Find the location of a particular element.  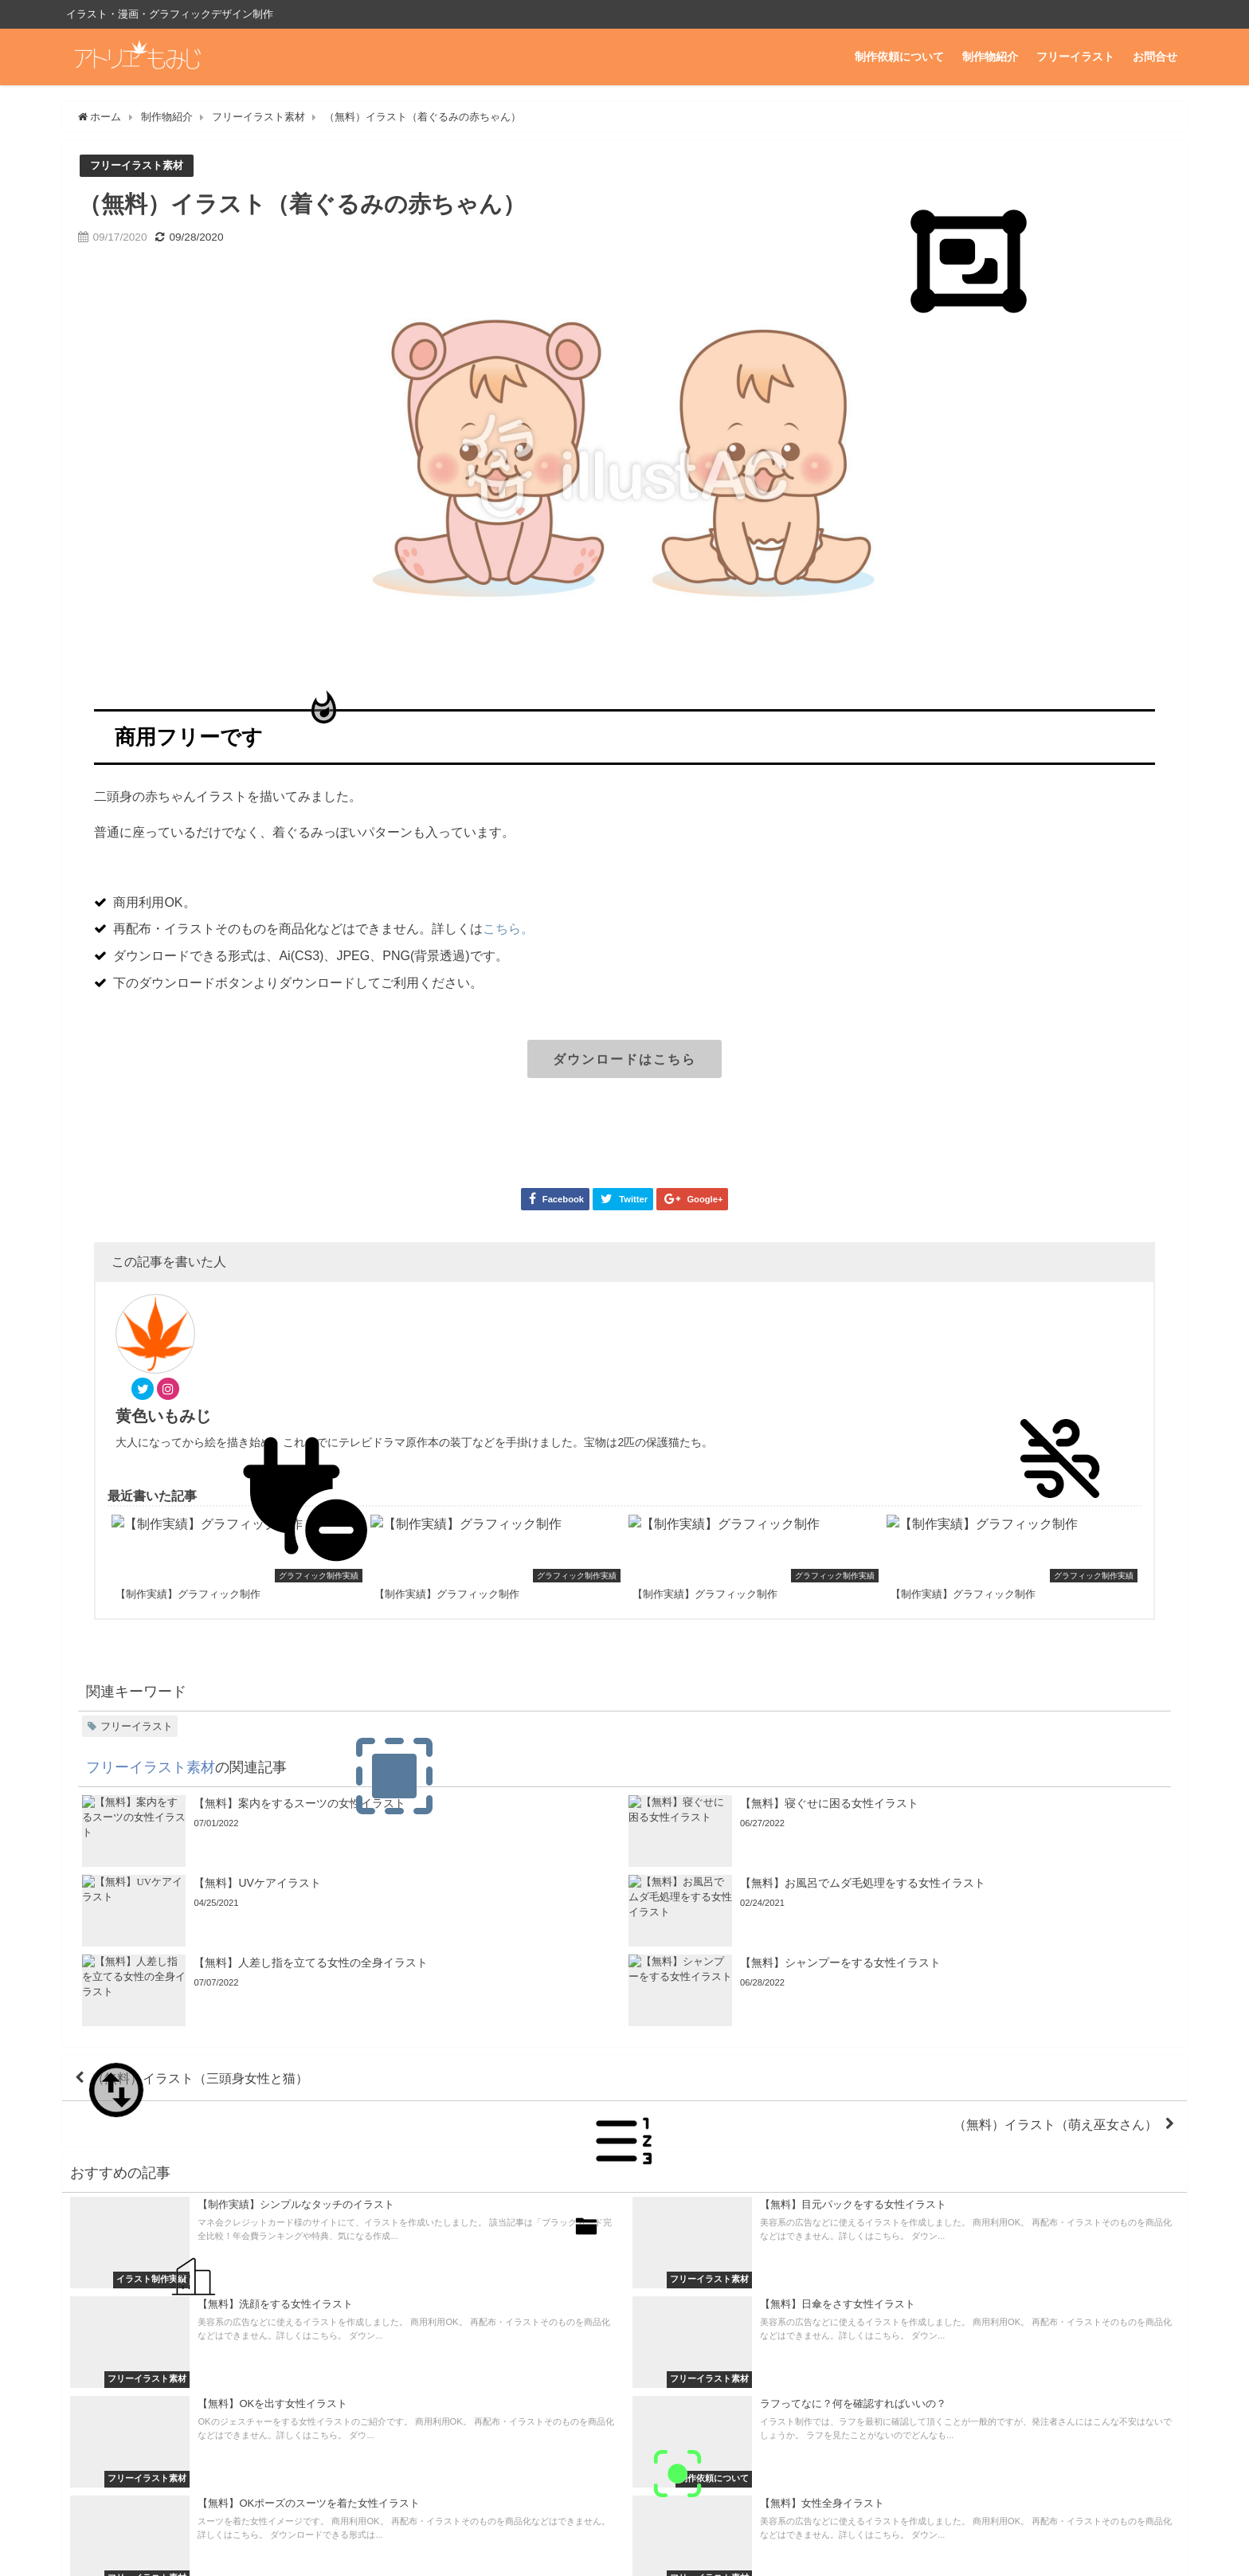

swap or reorder items vertically is located at coordinates (116, 2090).